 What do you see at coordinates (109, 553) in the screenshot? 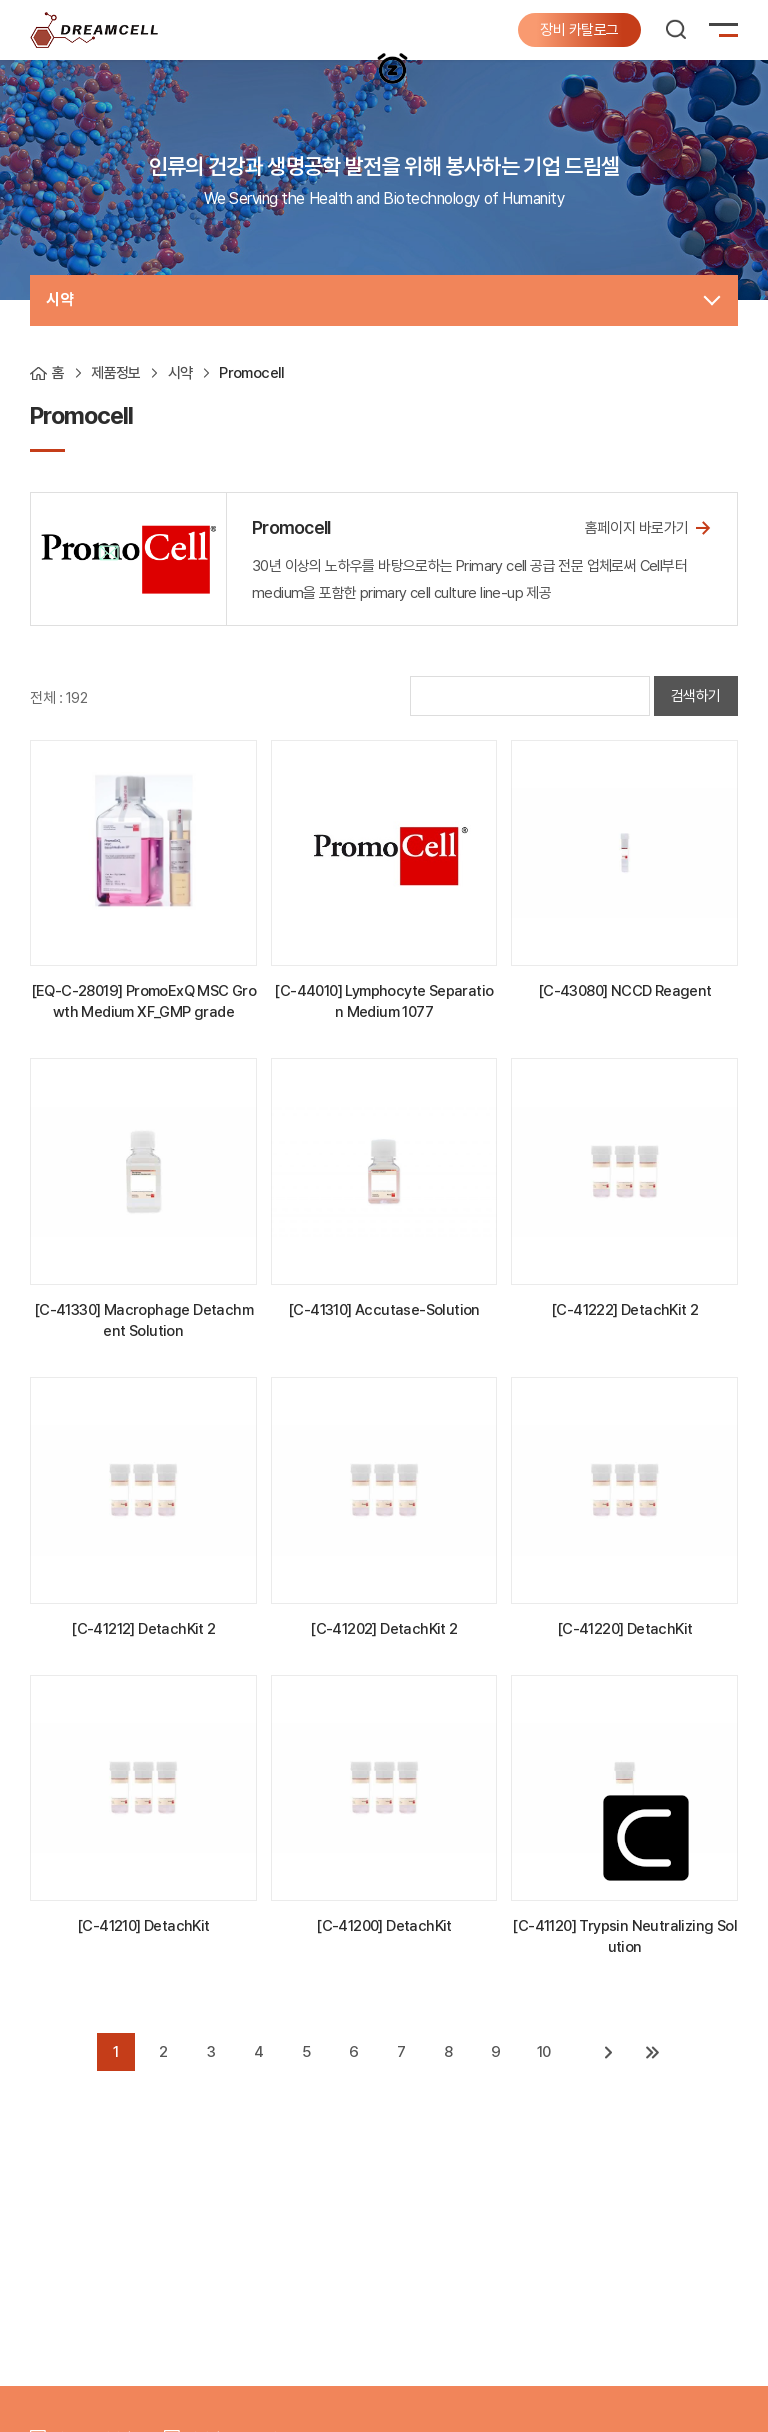
I see `open your inbox` at bounding box center [109, 553].